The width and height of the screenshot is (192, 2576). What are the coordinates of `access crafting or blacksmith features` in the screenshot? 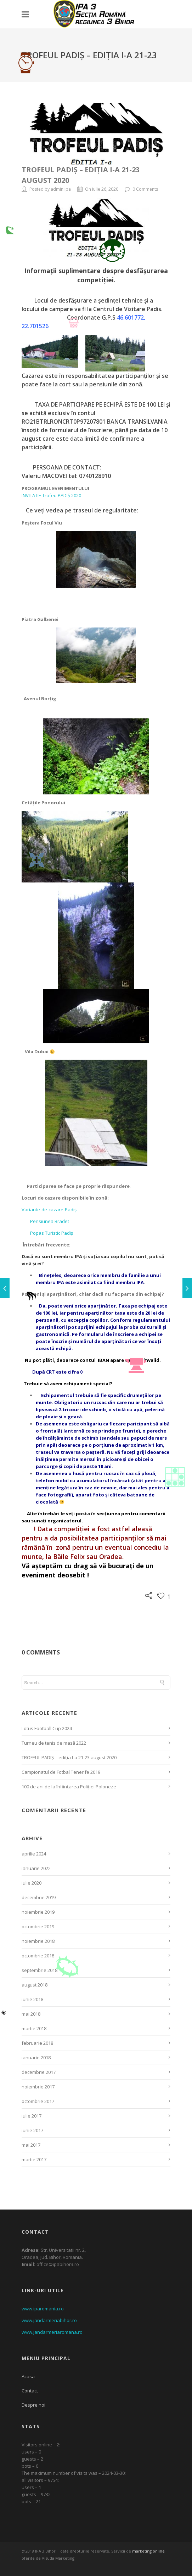 It's located at (136, 1364).